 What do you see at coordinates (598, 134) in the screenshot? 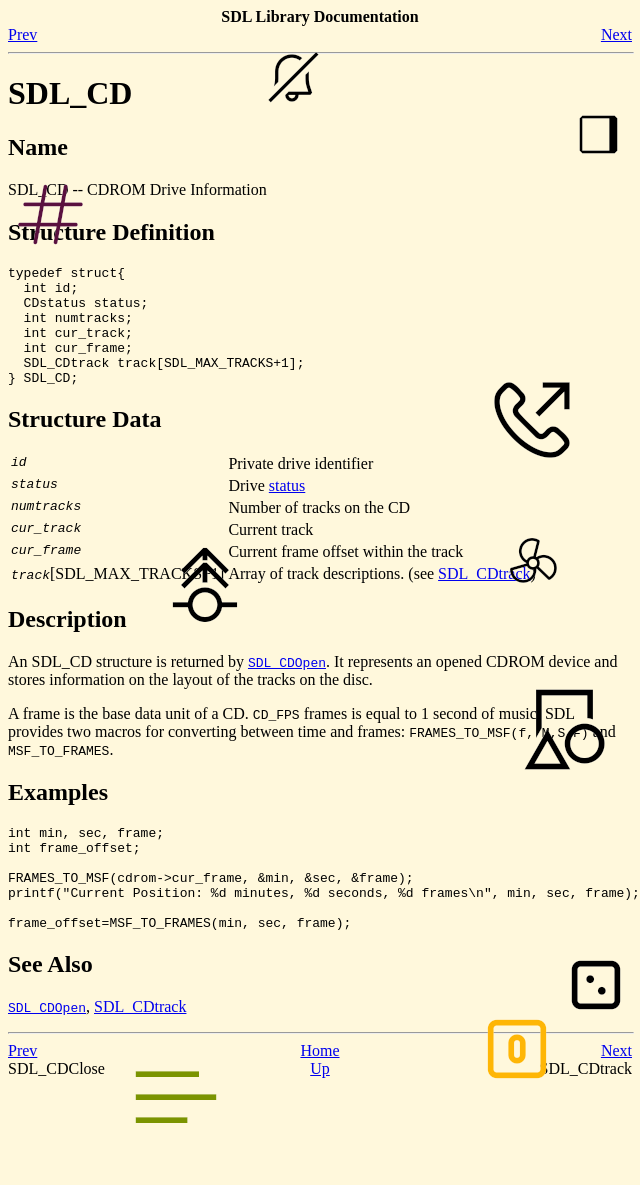
I see `move activity bar to the right side of the layout` at bounding box center [598, 134].